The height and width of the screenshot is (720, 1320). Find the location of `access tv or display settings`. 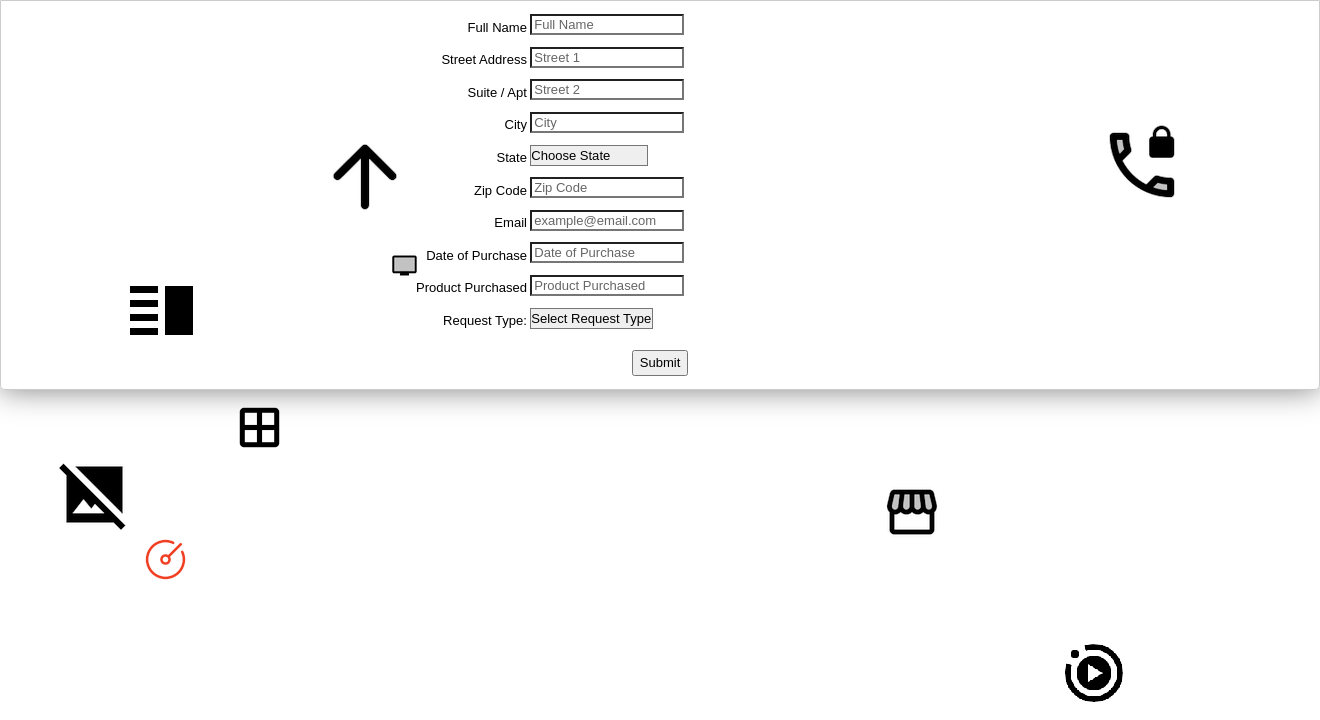

access tv or display settings is located at coordinates (404, 265).